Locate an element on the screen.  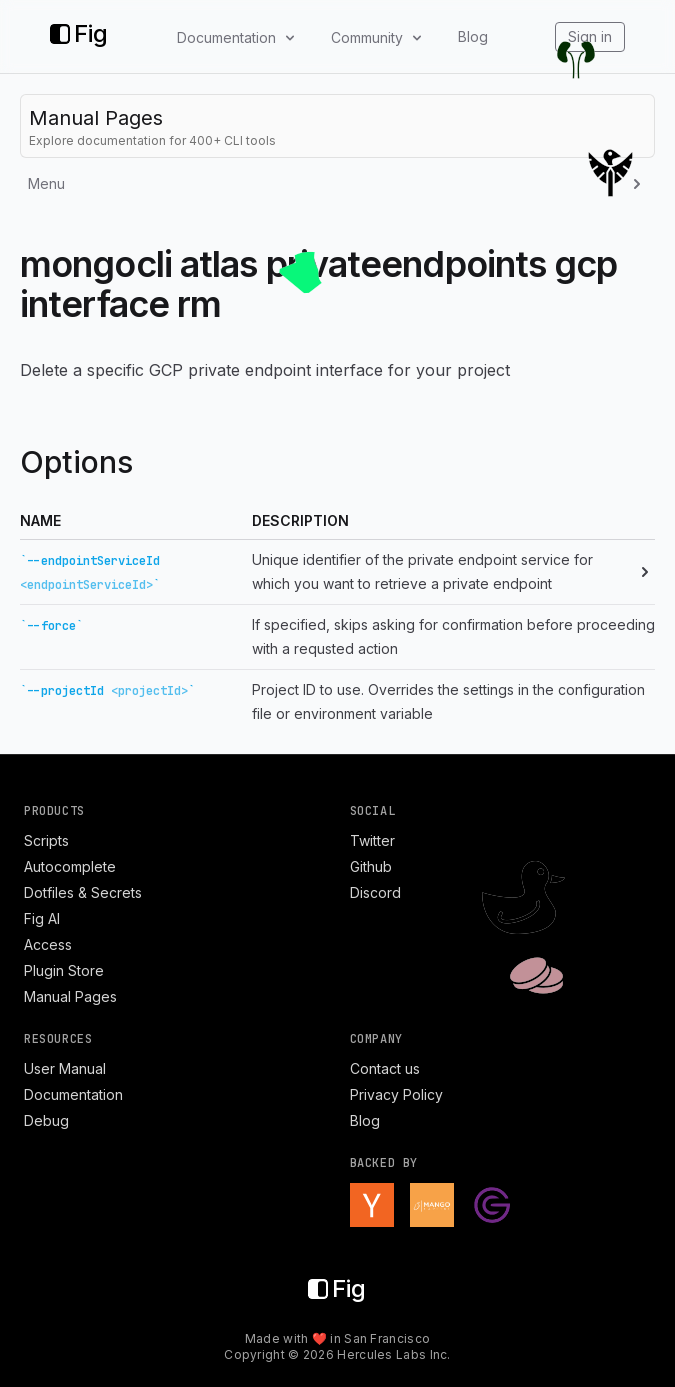
view your coin balance or currency is located at coordinates (536, 975).